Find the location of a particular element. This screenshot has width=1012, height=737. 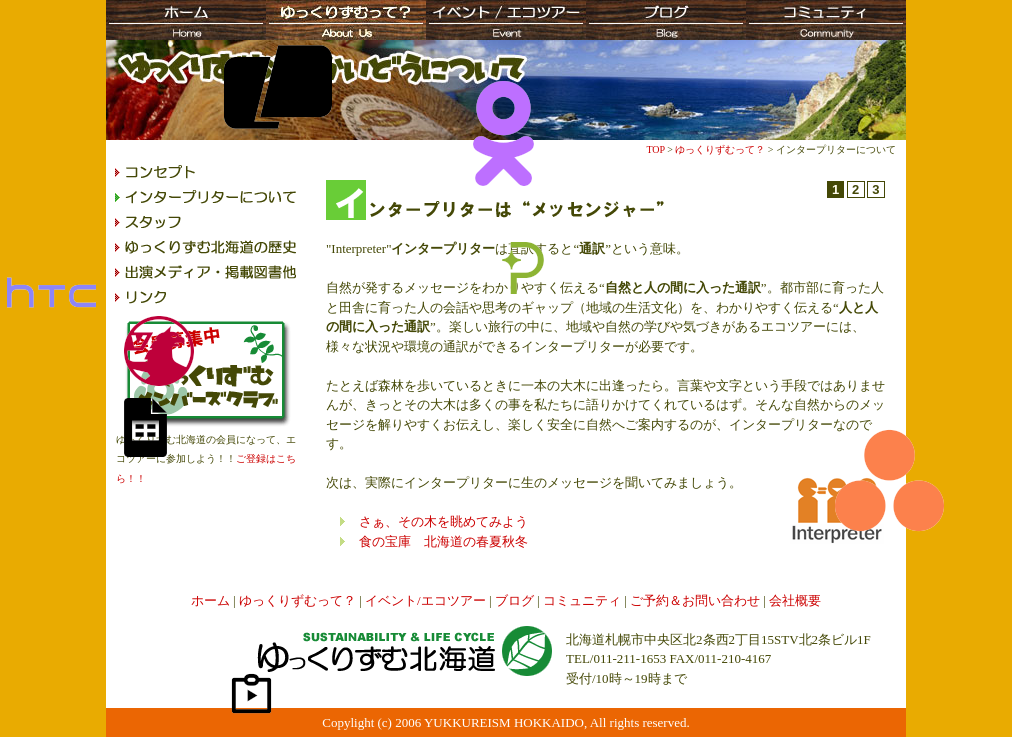

open odnoklassniki social network is located at coordinates (503, 133).